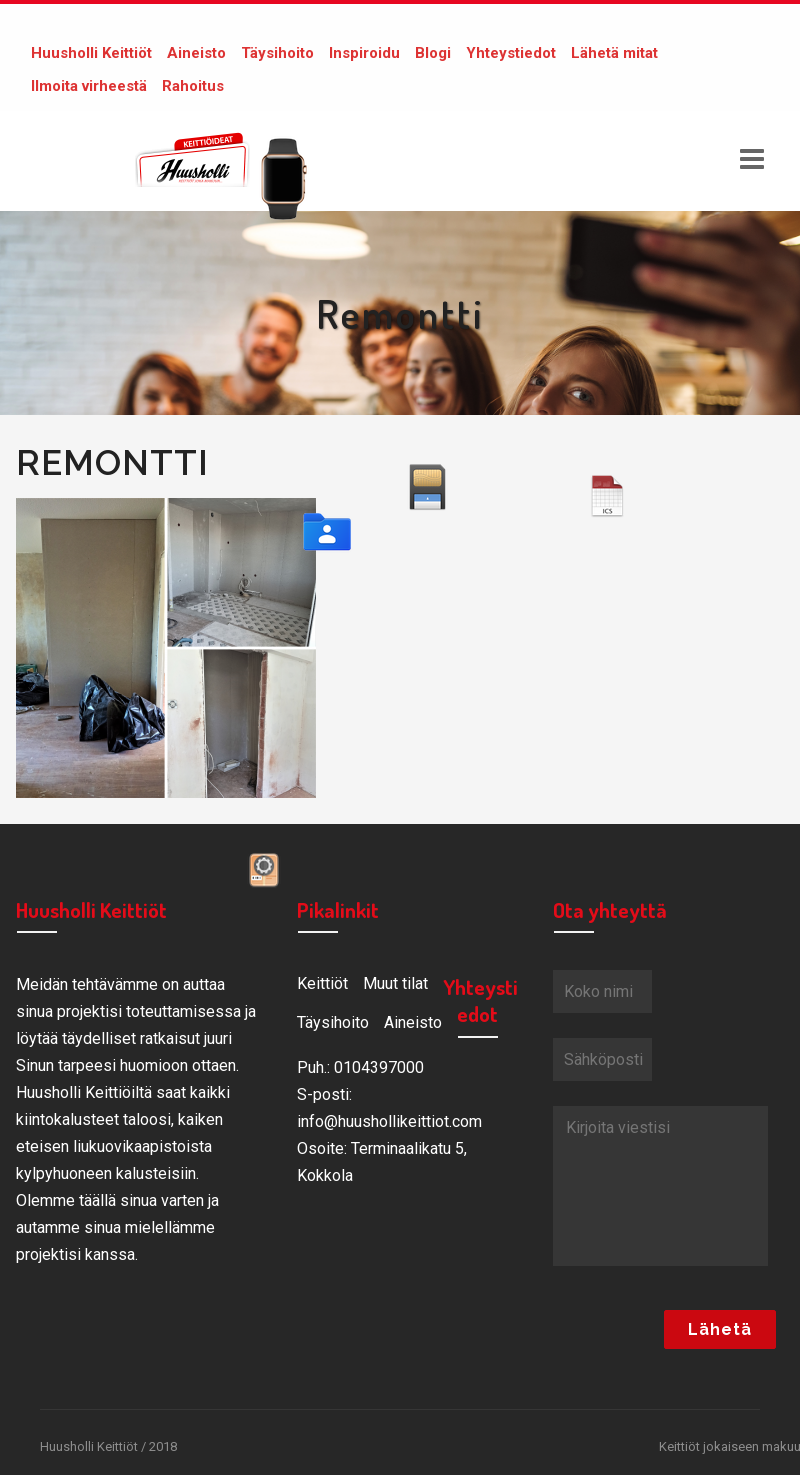 The image size is (800, 1475). I want to click on apple watch device icon, so click(283, 179).